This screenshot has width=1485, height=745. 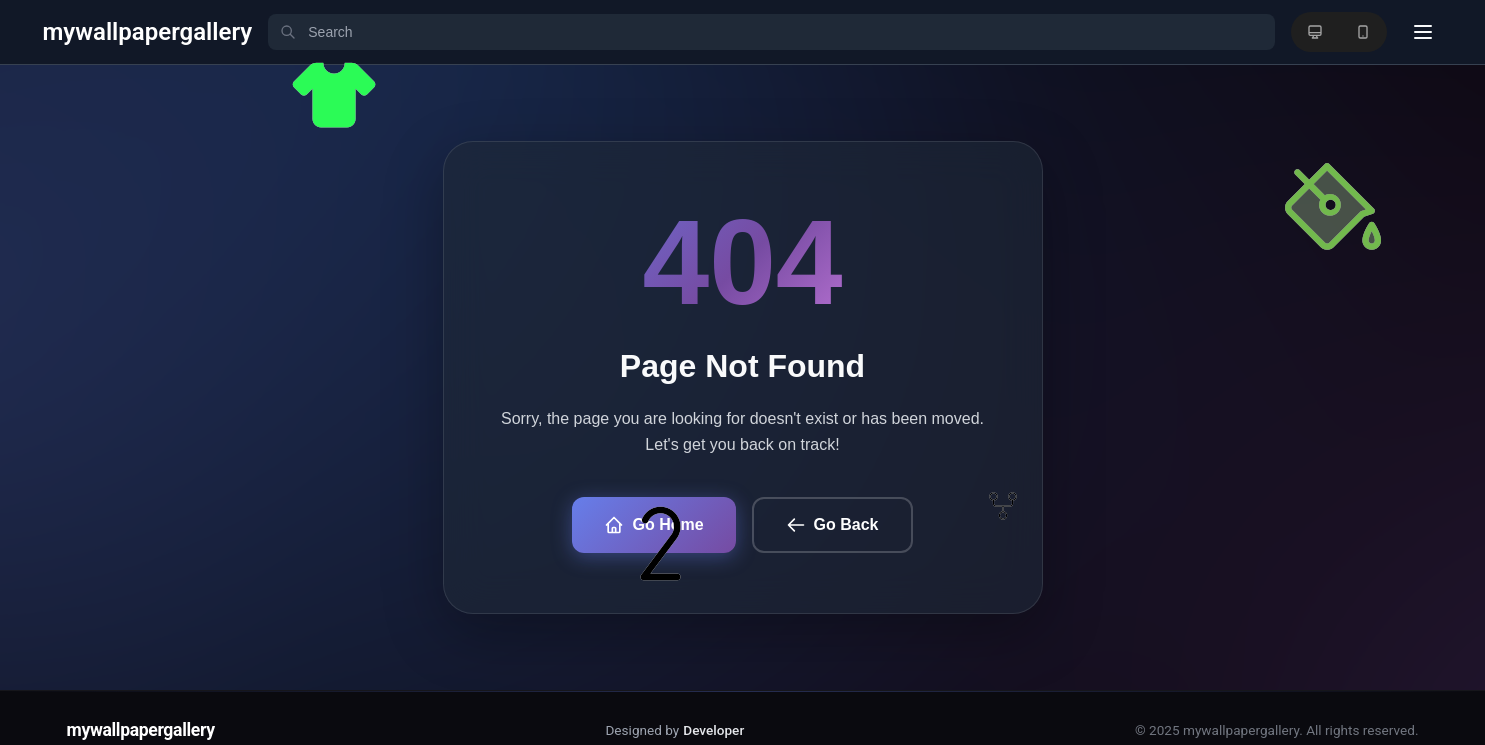 What do you see at coordinates (334, 93) in the screenshot?
I see `browse clothing or apparel items` at bounding box center [334, 93].